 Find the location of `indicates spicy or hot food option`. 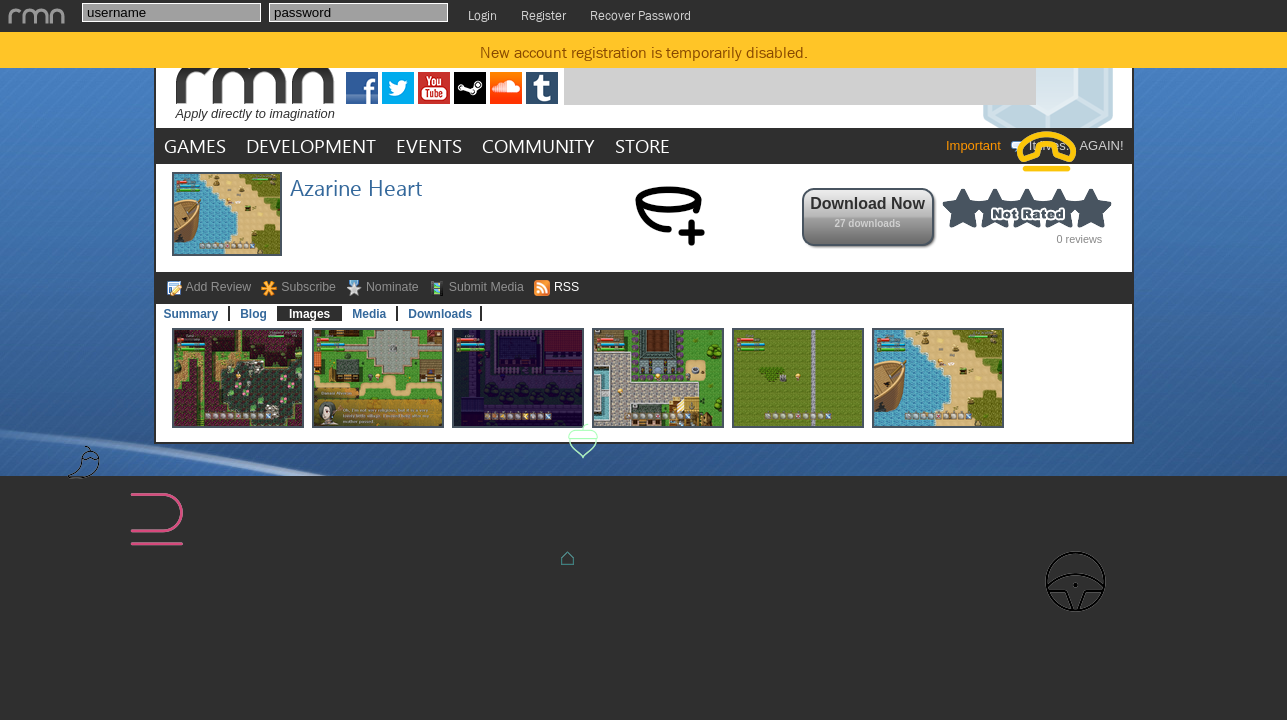

indicates spicy or hot food option is located at coordinates (85, 463).